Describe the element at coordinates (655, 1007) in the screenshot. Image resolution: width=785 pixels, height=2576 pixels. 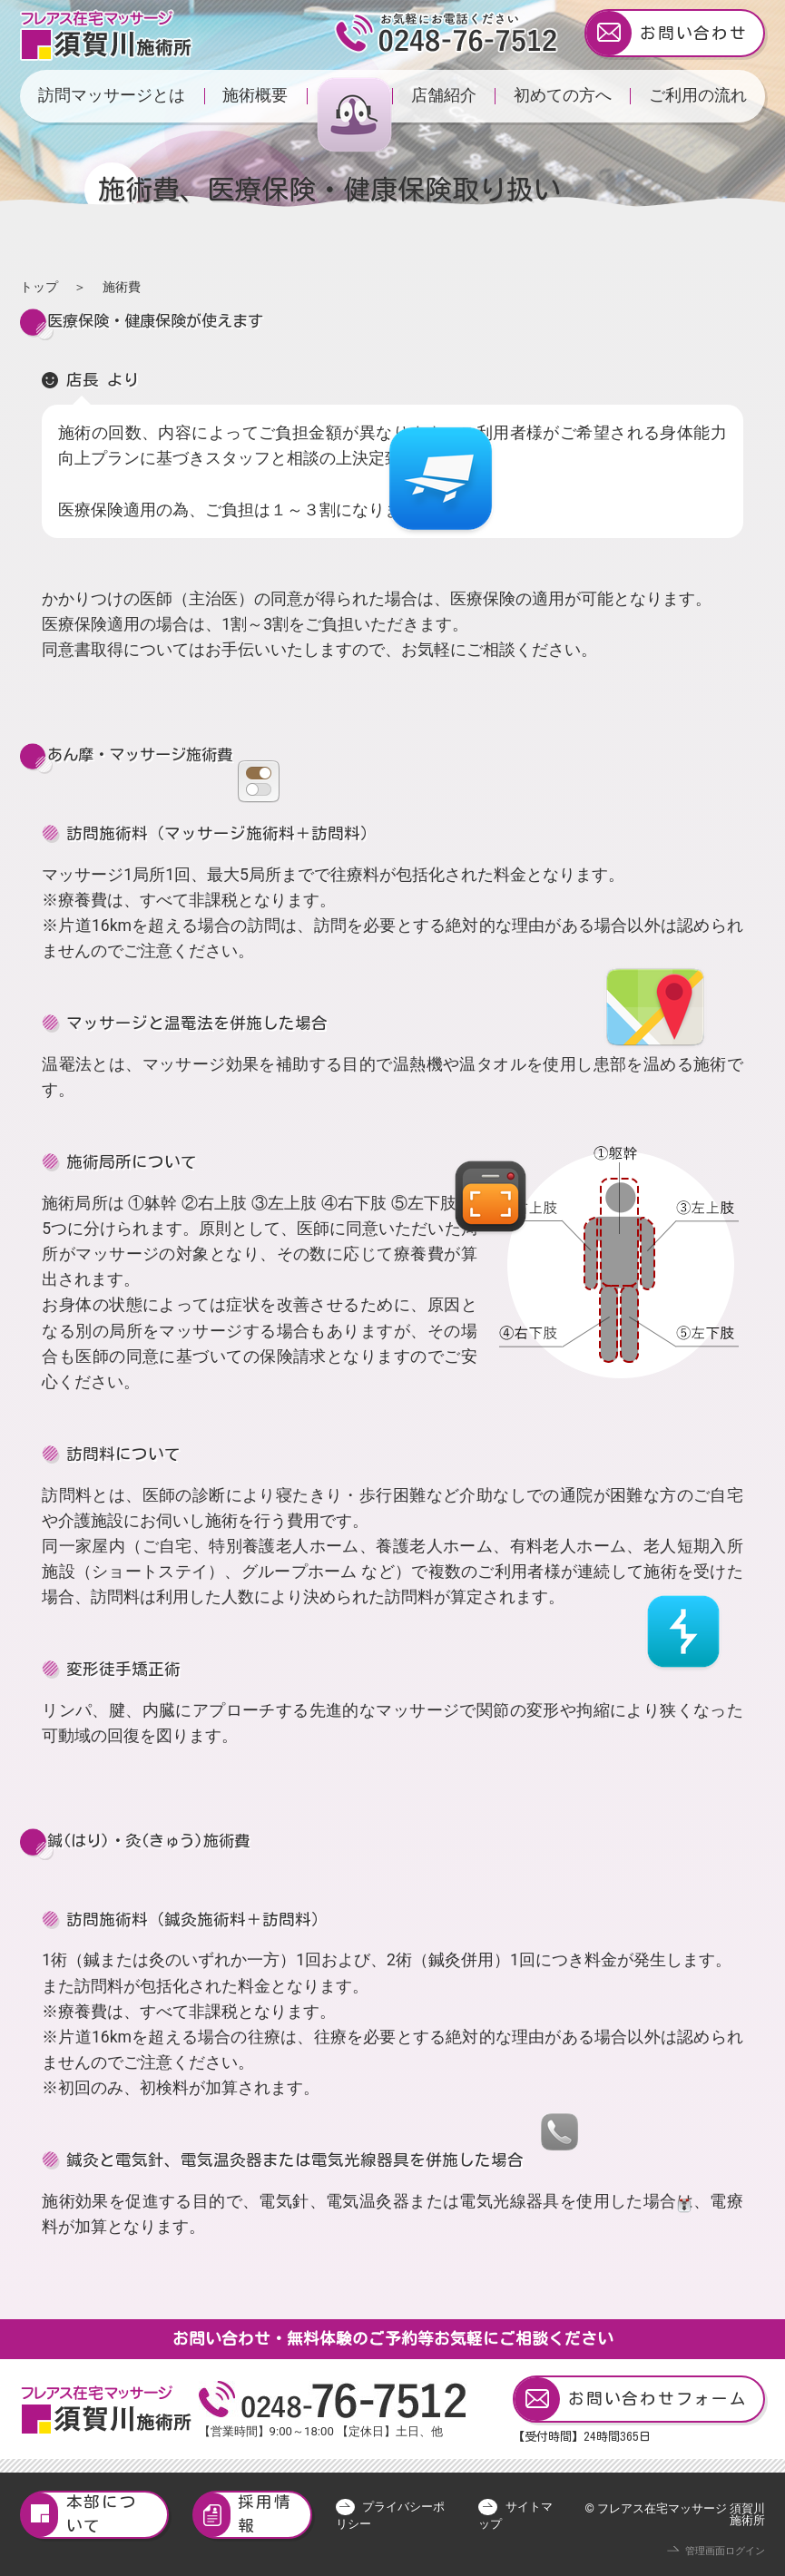
I see `open gnome maps application` at that location.